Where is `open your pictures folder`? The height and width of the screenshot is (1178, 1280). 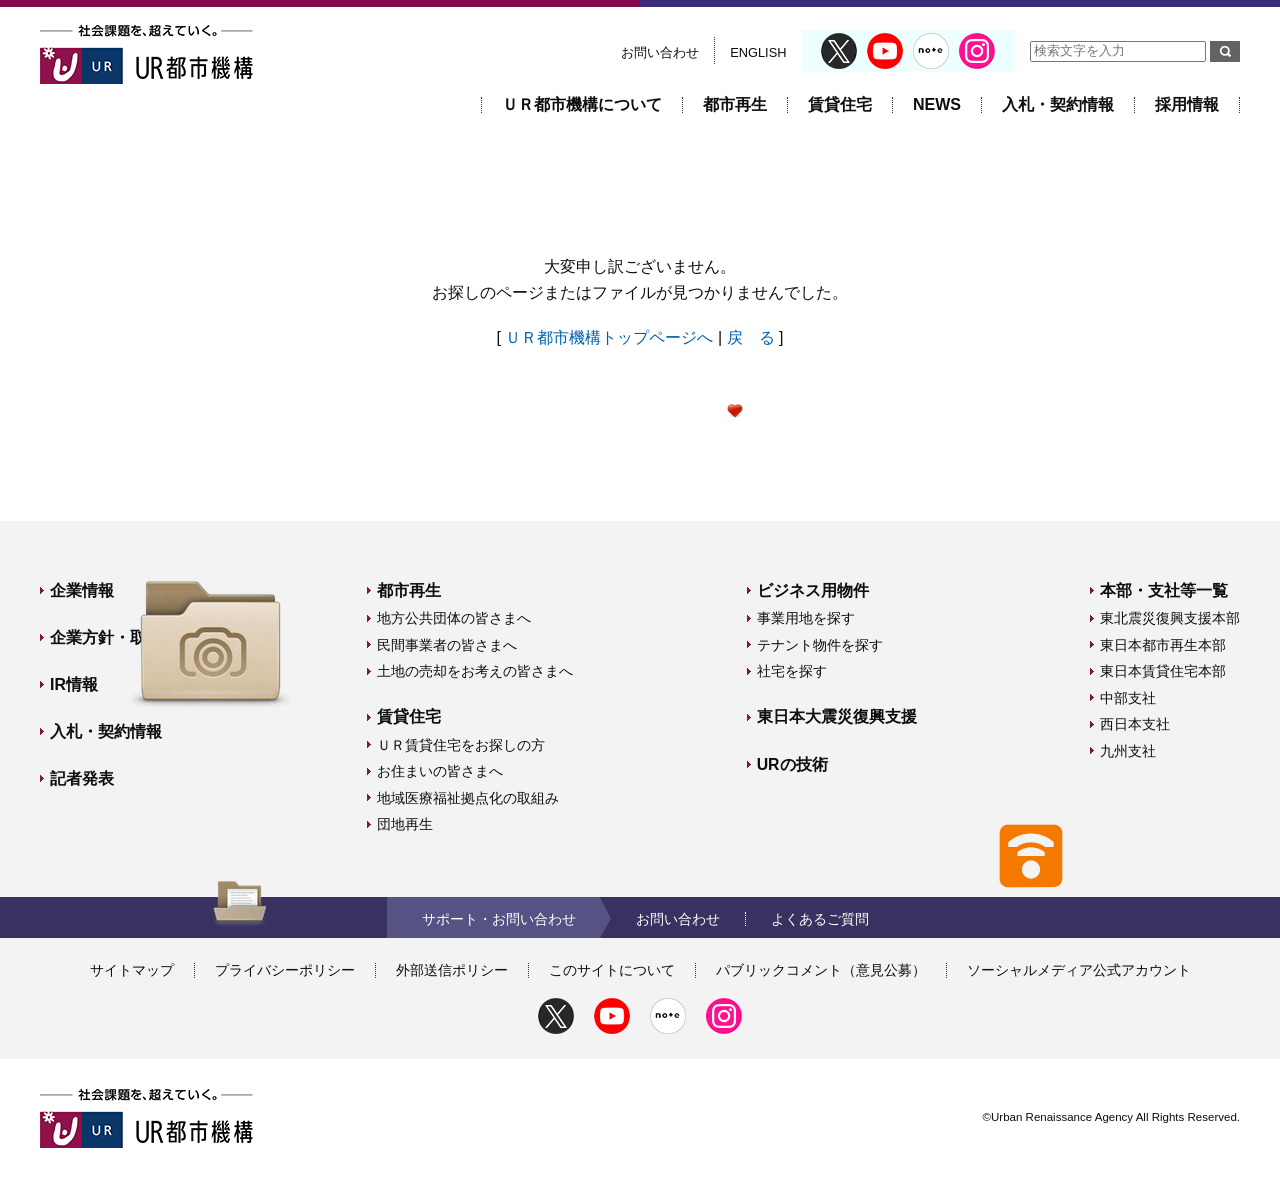 open your pictures folder is located at coordinates (210, 648).